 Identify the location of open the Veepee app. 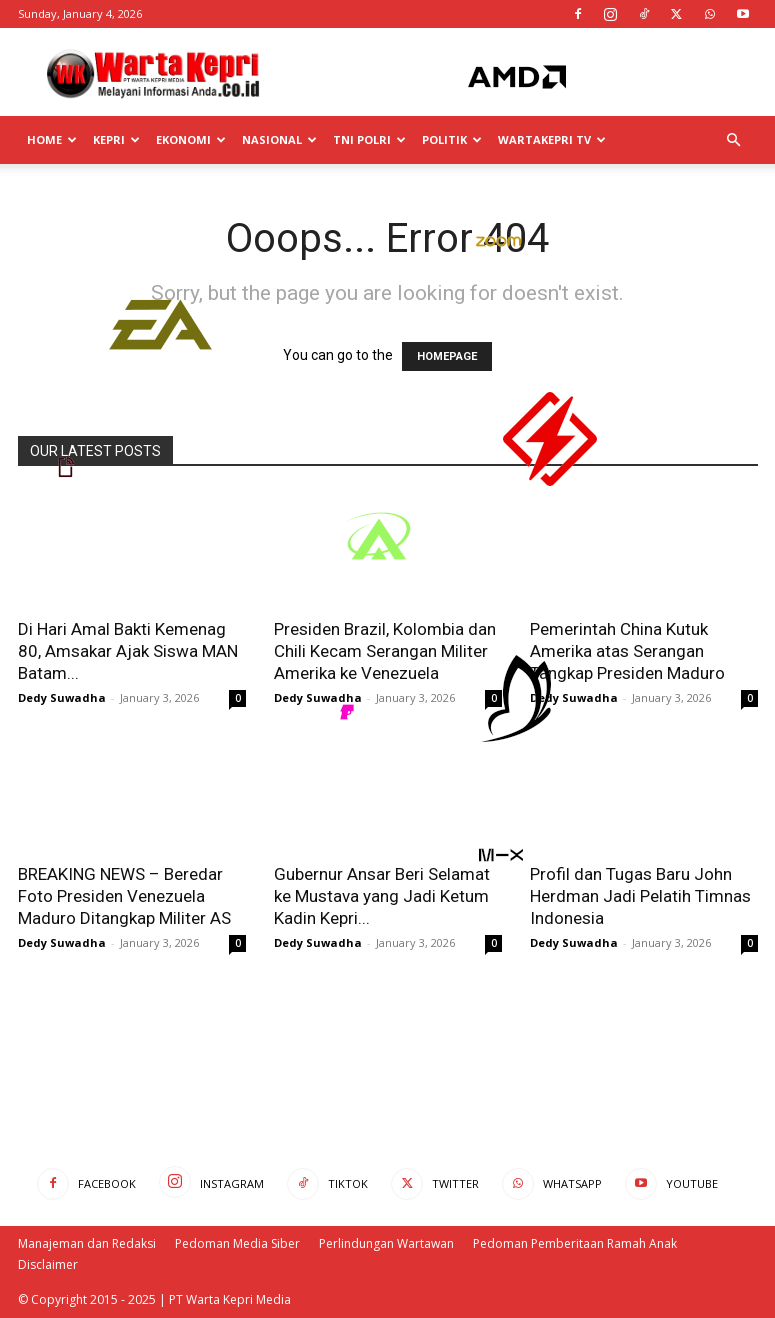
(516, 698).